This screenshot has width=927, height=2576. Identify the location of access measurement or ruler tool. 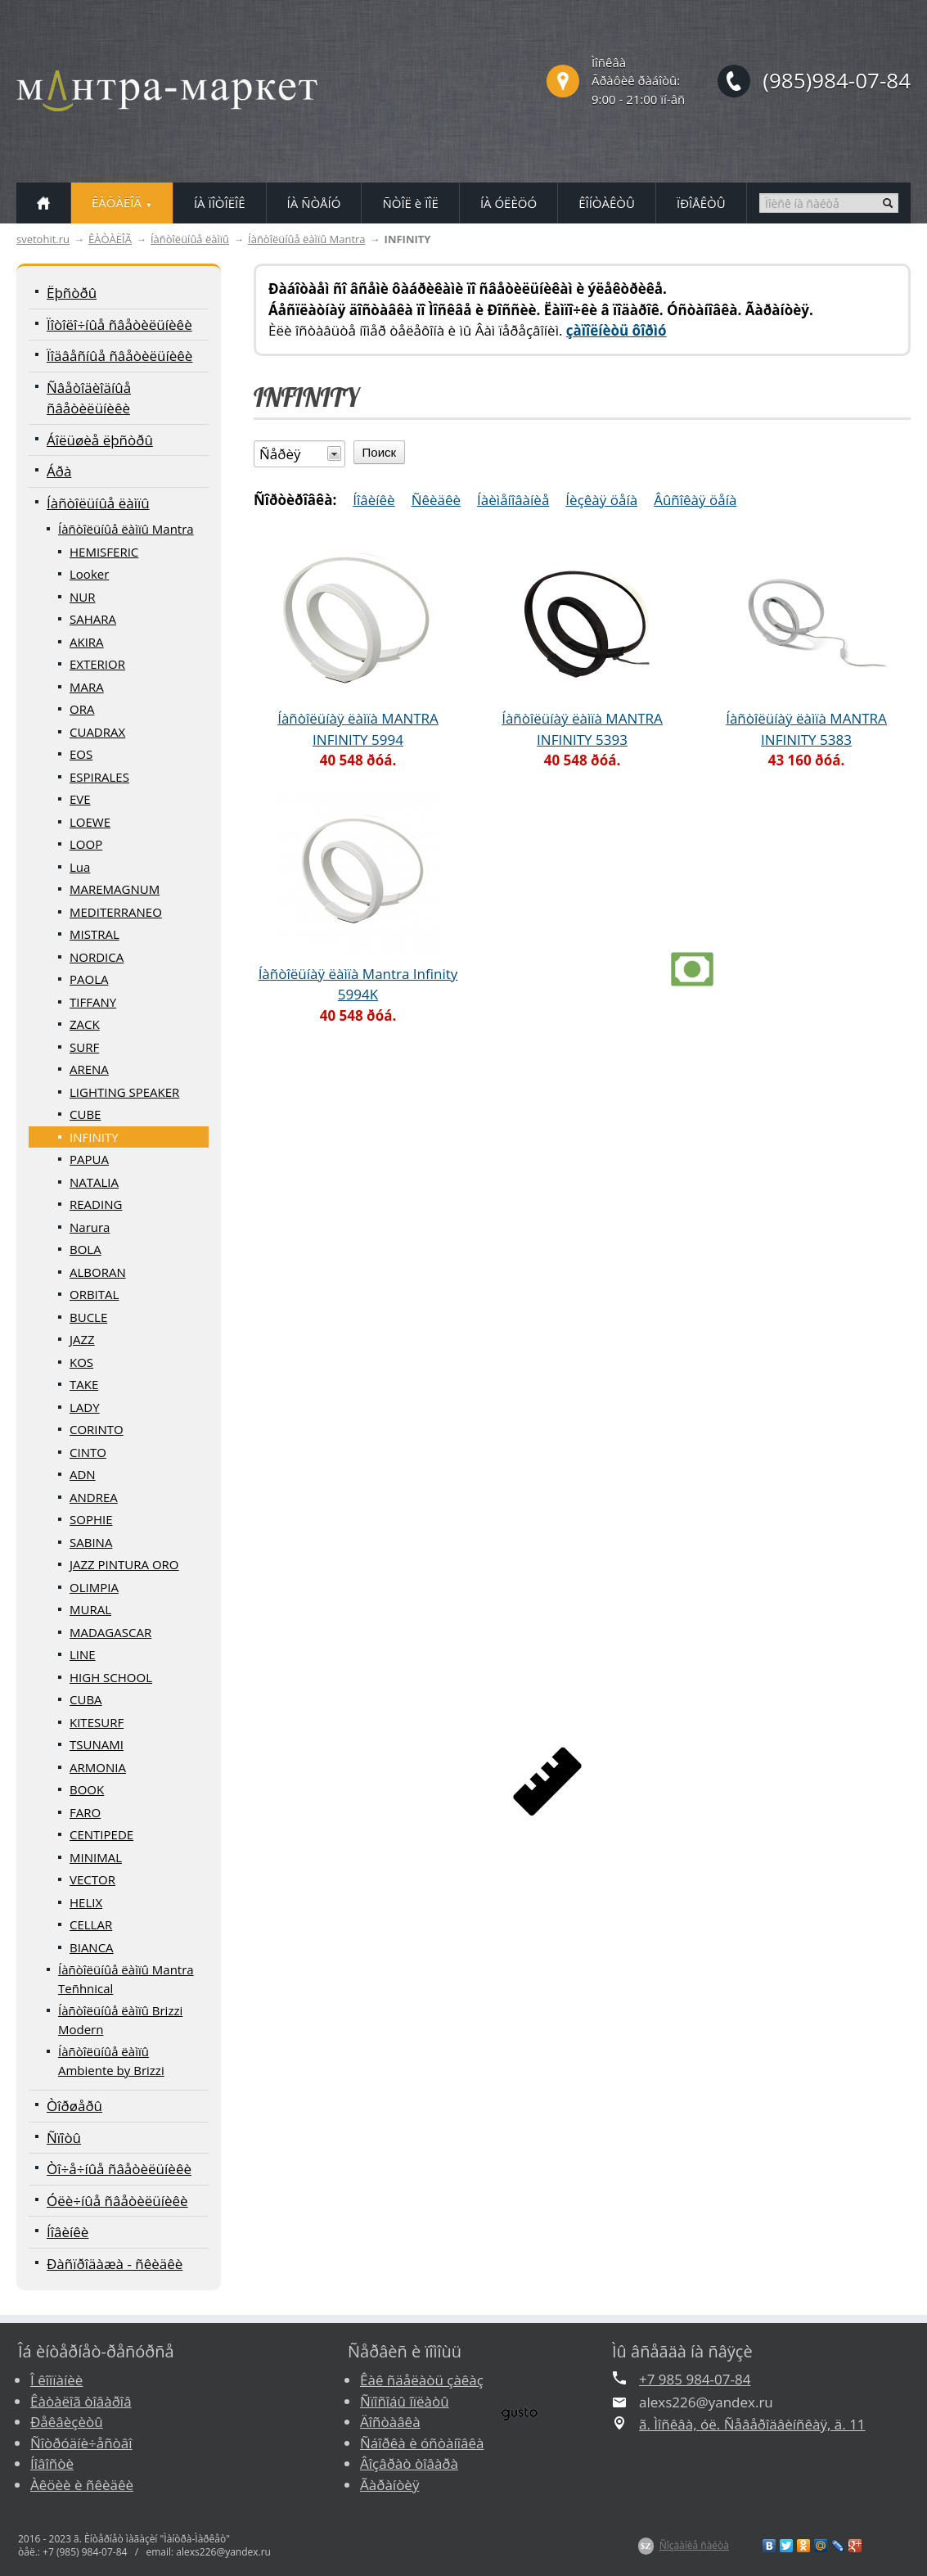
(547, 1780).